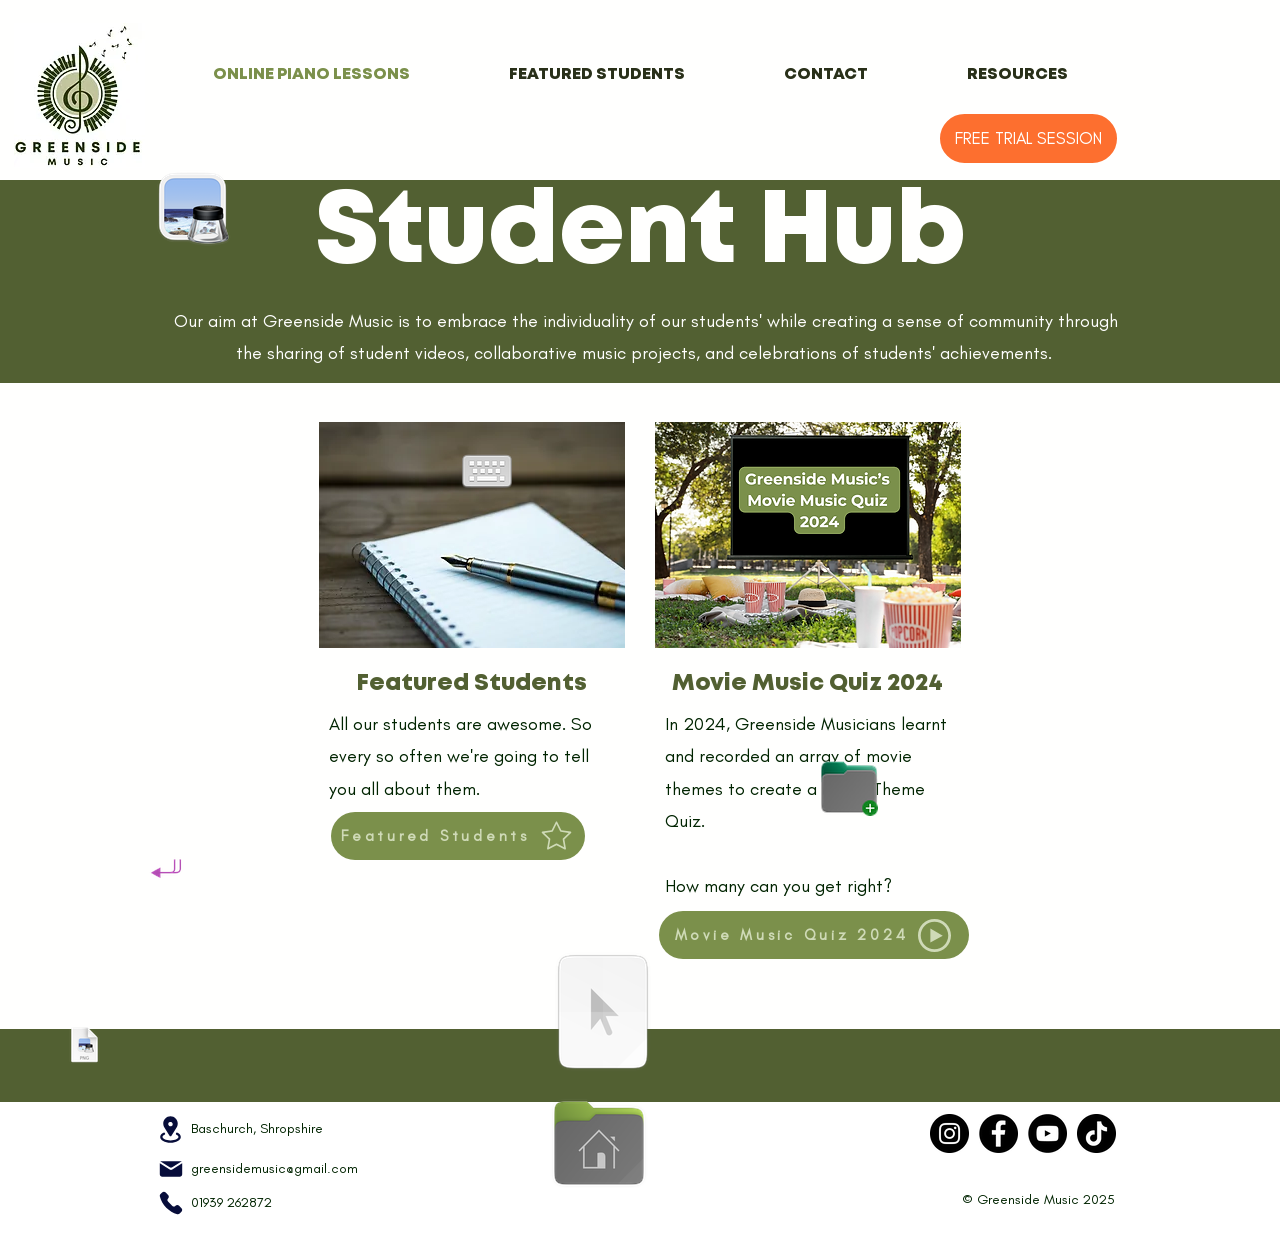 The height and width of the screenshot is (1256, 1280). What do you see at coordinates (487, 471) in the screenshot?
I see `open on-screen keyboard` at bounding box center [487, 471].